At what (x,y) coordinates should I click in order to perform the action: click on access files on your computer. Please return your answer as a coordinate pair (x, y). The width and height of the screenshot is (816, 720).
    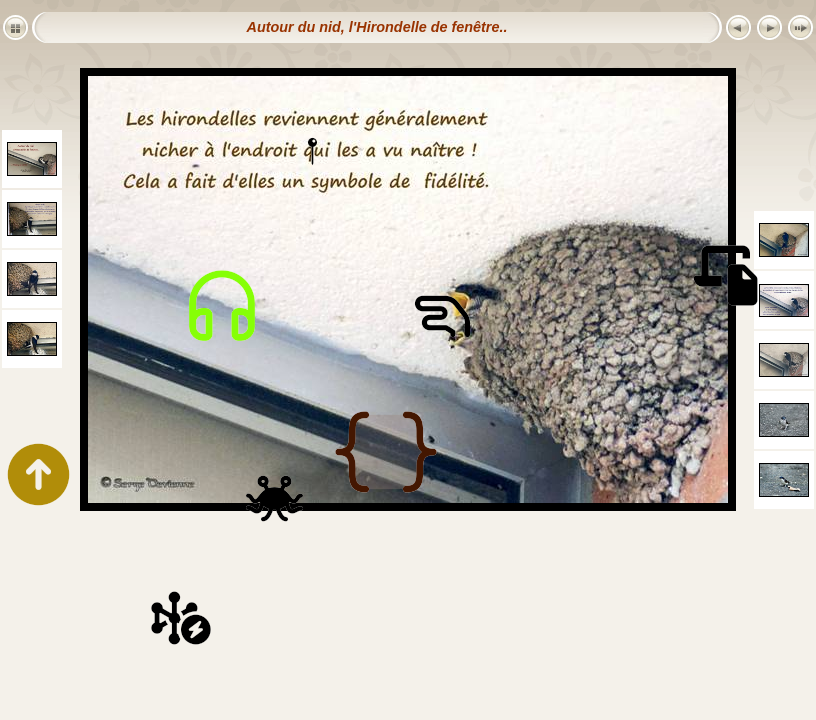
    Looking at the image, I should click on (727, 275).